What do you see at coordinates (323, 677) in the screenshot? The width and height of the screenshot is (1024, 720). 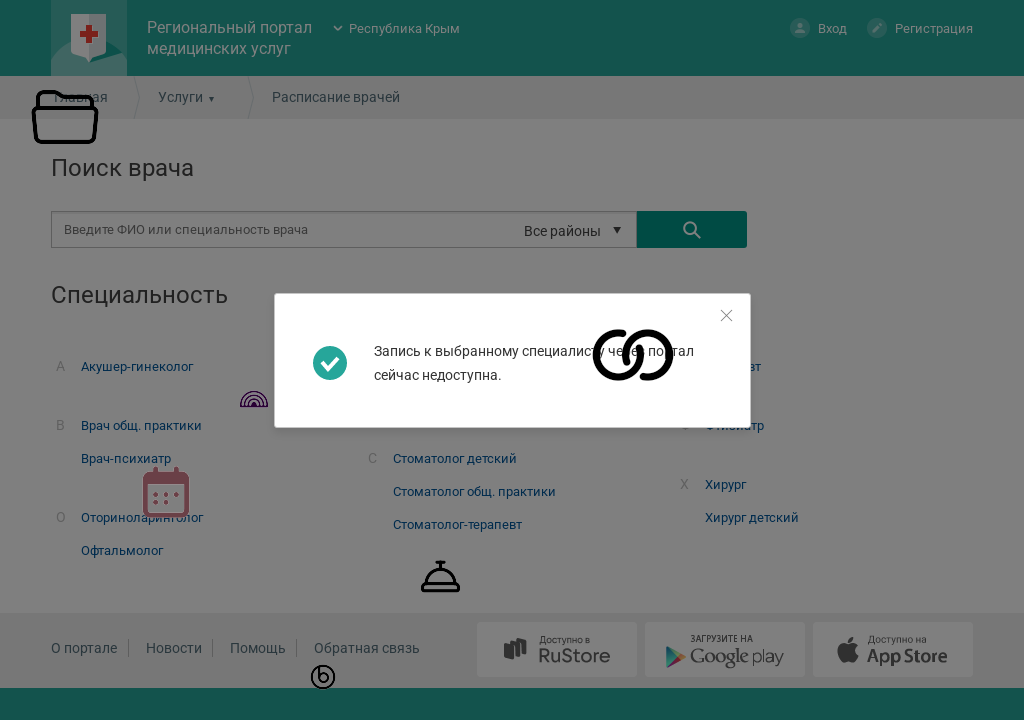 I see `beats audio brand logo` at bounding box center [323, 677].